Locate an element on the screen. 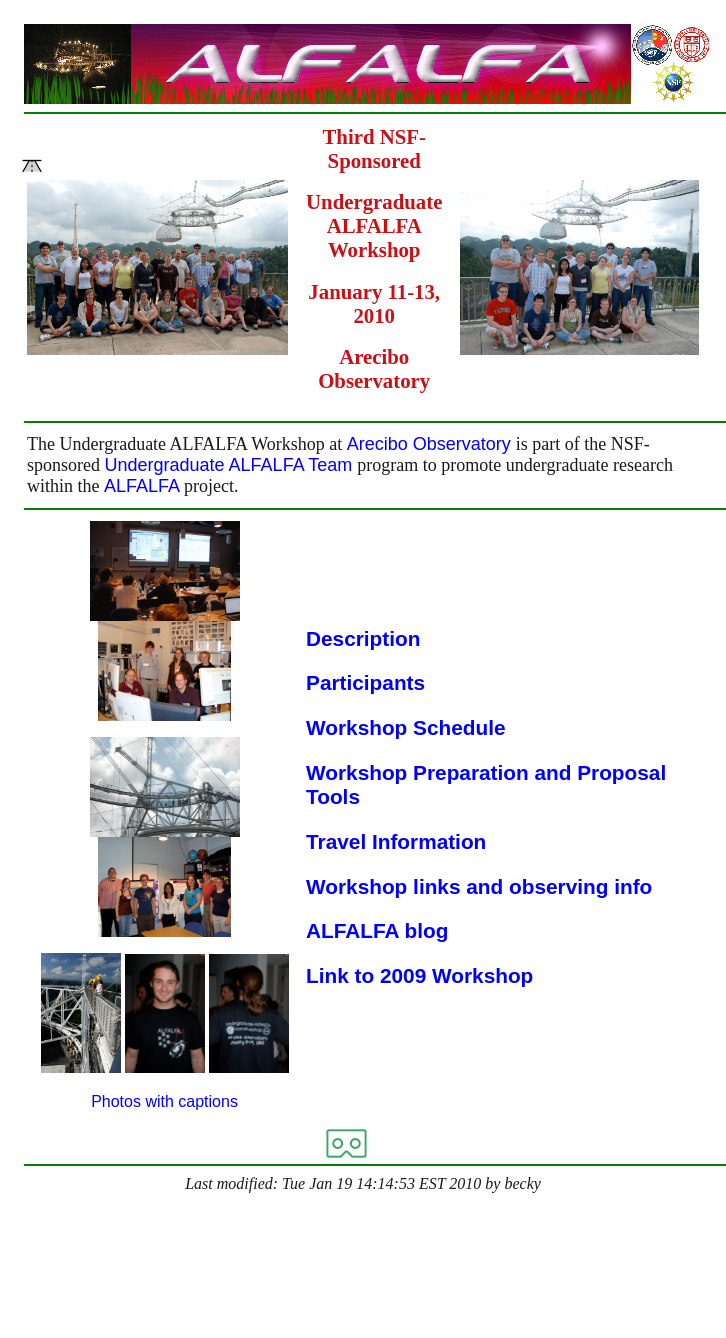  launch a virtual reality experience is located at coordinates (346, 1143).